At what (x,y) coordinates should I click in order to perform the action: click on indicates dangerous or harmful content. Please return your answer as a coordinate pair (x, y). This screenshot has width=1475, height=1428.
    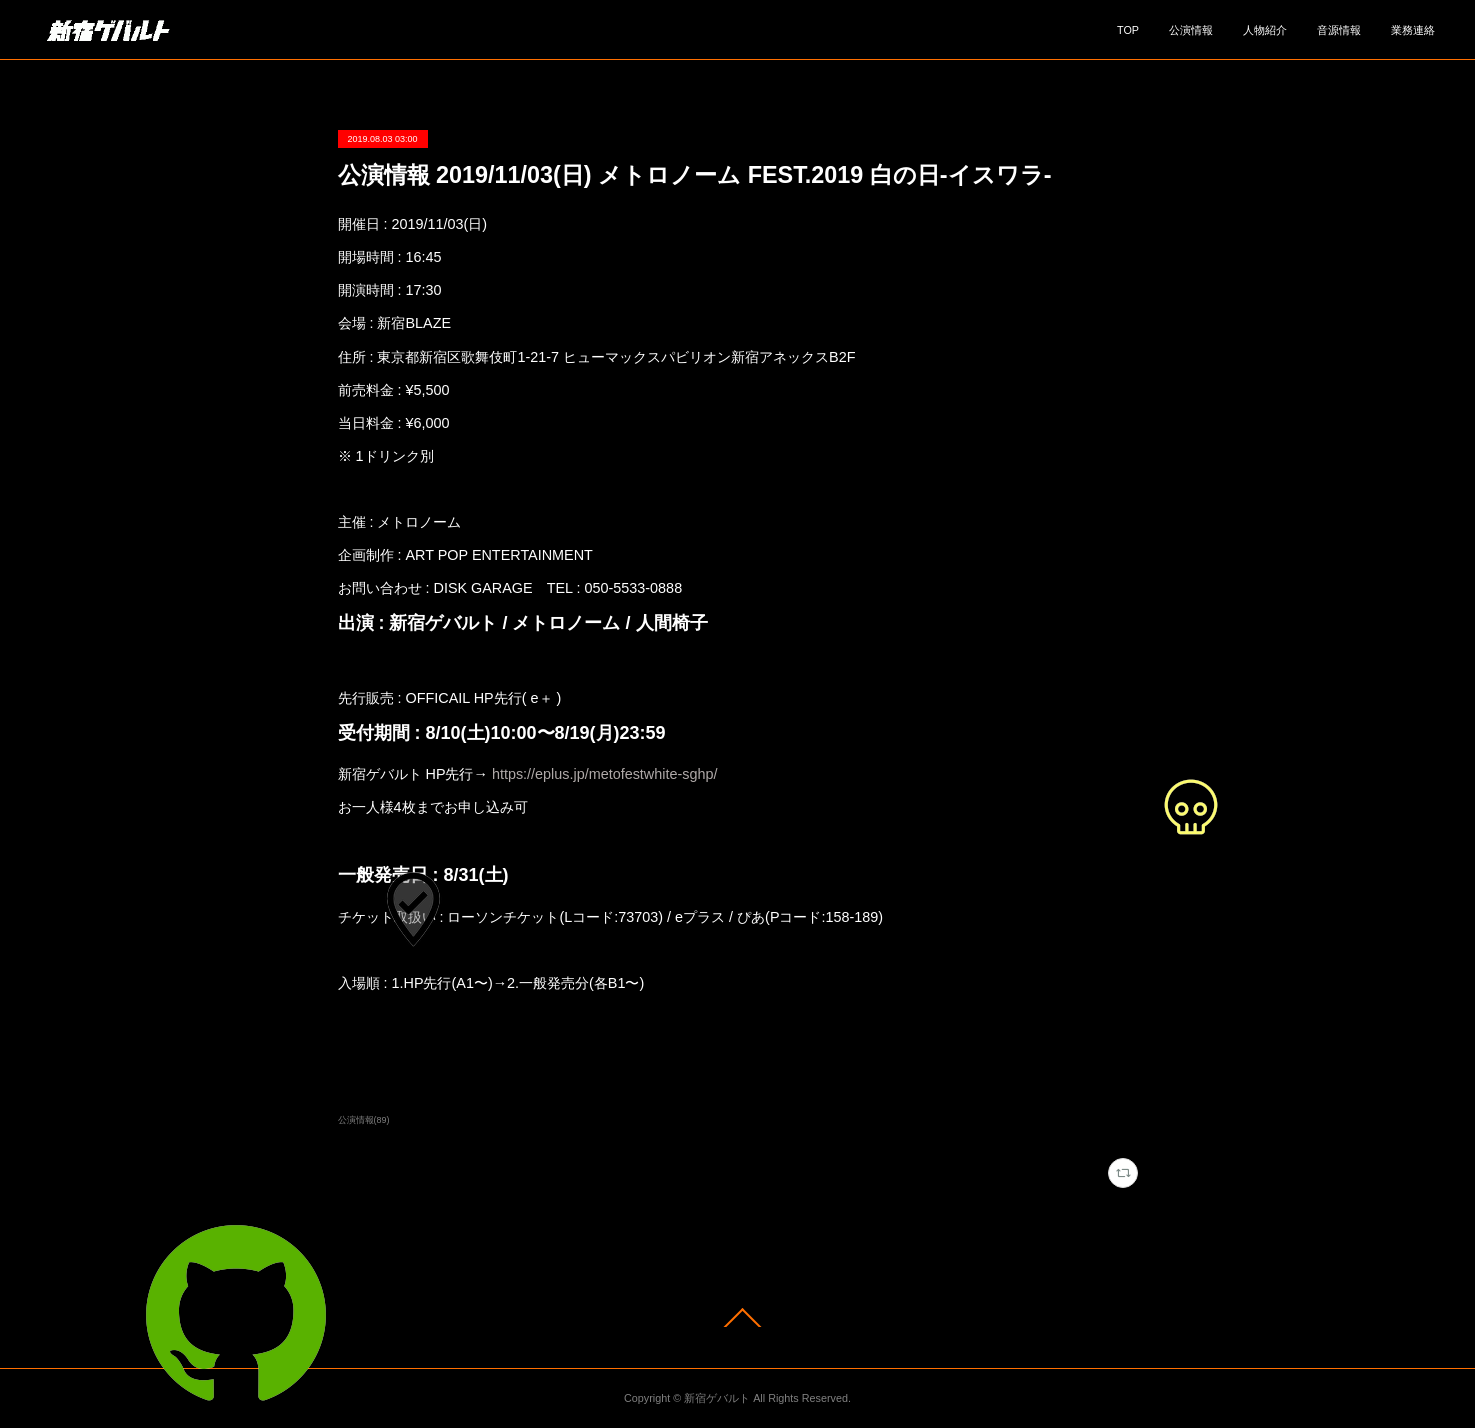
    Looking at the image, I should click on (1191, 808).